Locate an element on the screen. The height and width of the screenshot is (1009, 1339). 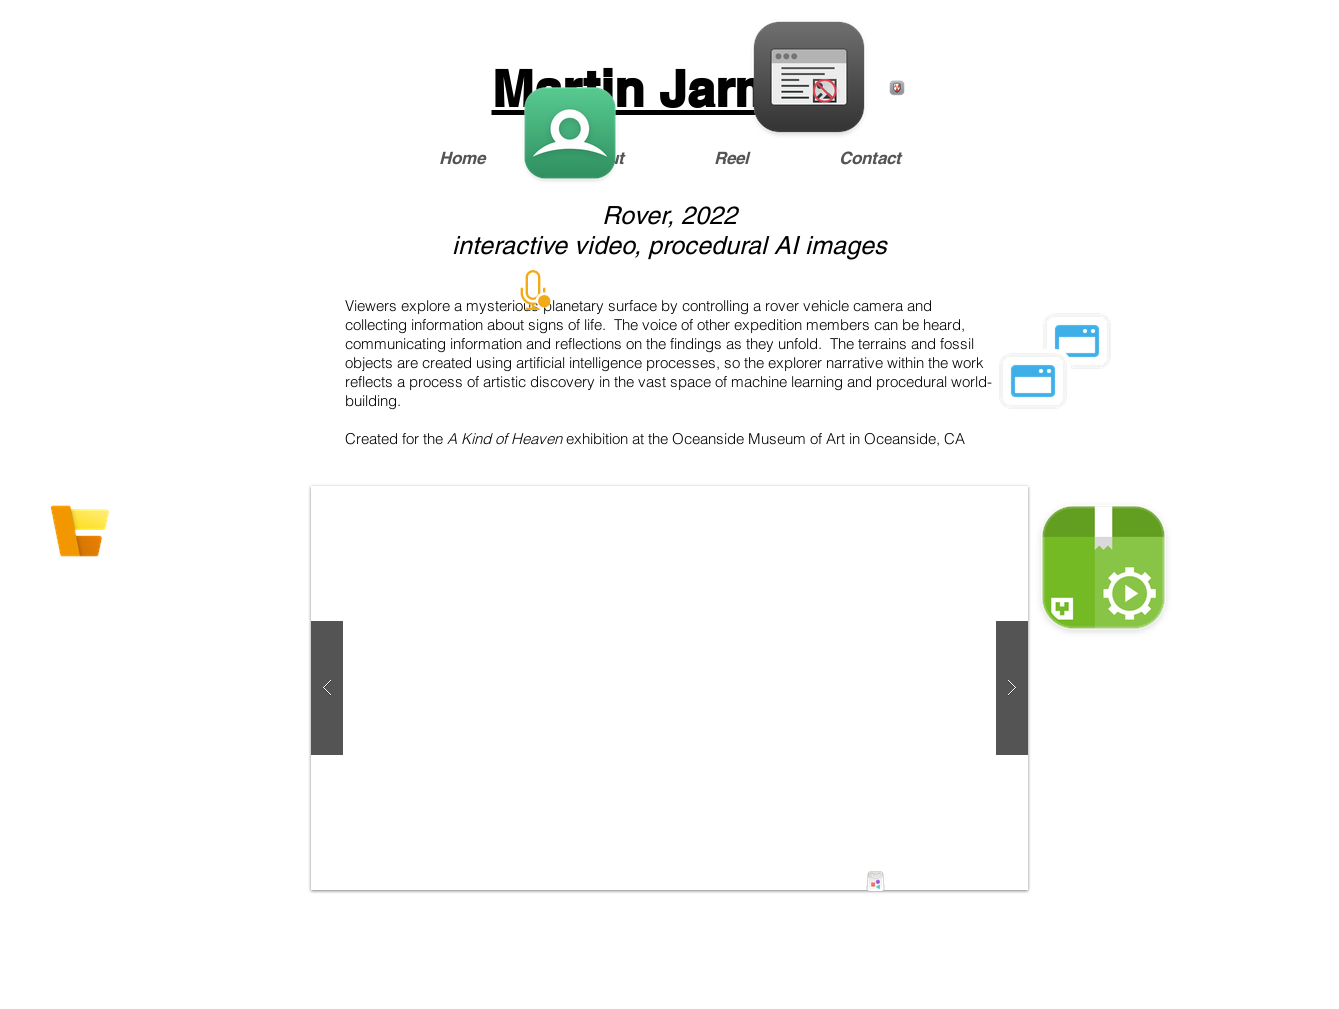
open renderdoc graphics debugging application is located at coordinates (570, 133).